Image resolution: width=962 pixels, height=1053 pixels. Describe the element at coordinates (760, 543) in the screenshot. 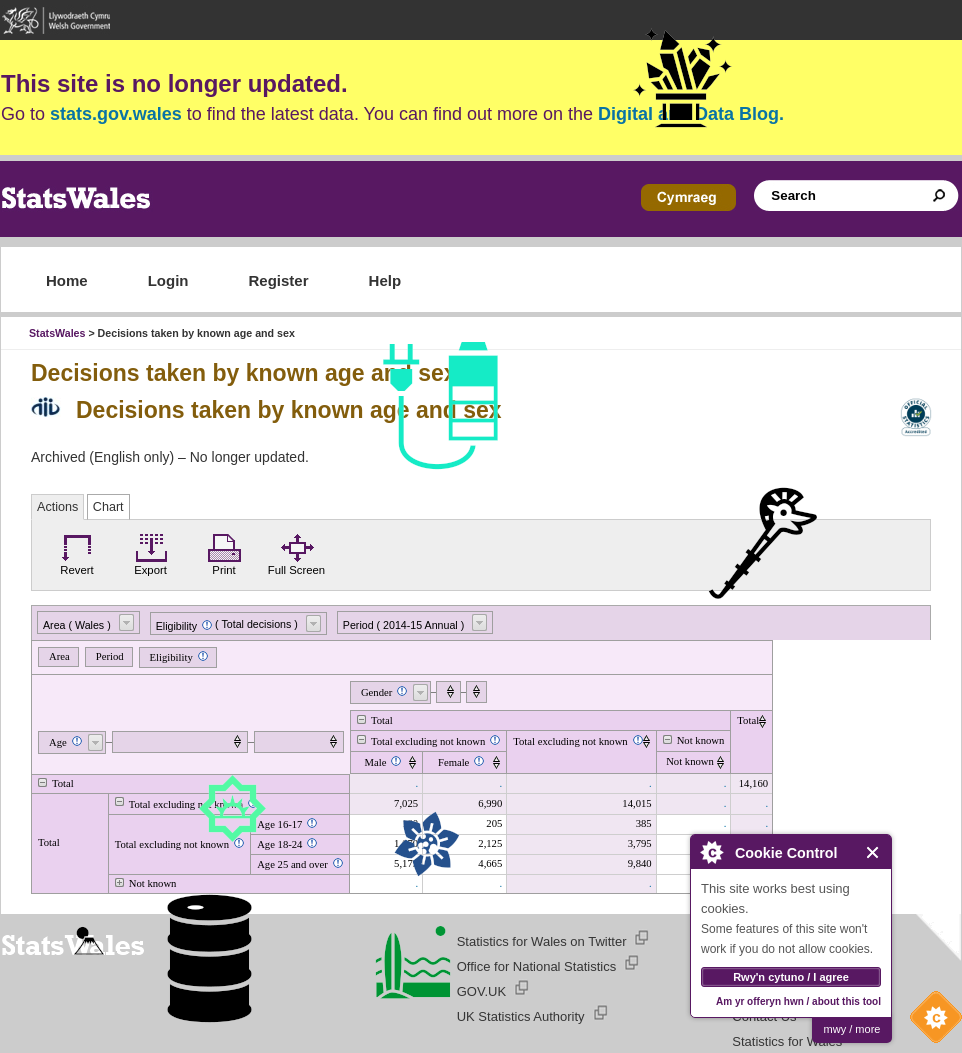

I see `carnyx ancient war horn instrument icon` at that location.